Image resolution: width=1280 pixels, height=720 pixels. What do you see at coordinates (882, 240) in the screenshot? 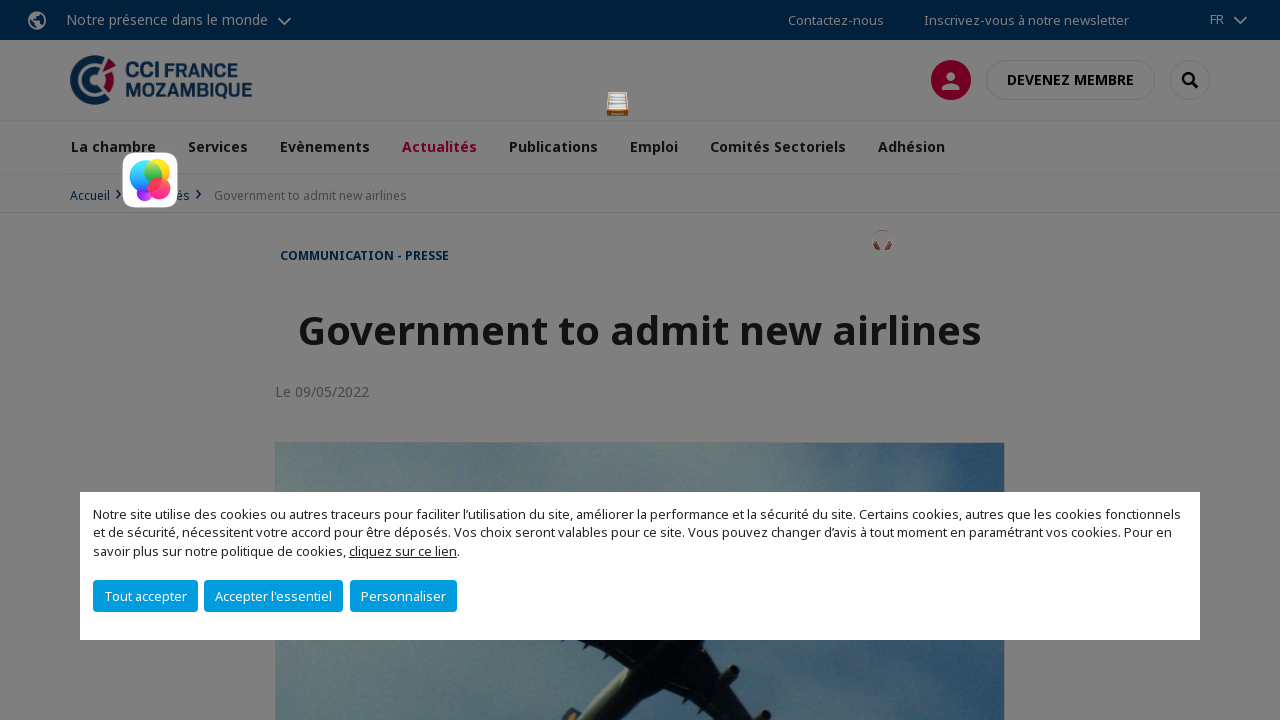
I see `connect bluetooth headphones` at bounding box center [882, 240].